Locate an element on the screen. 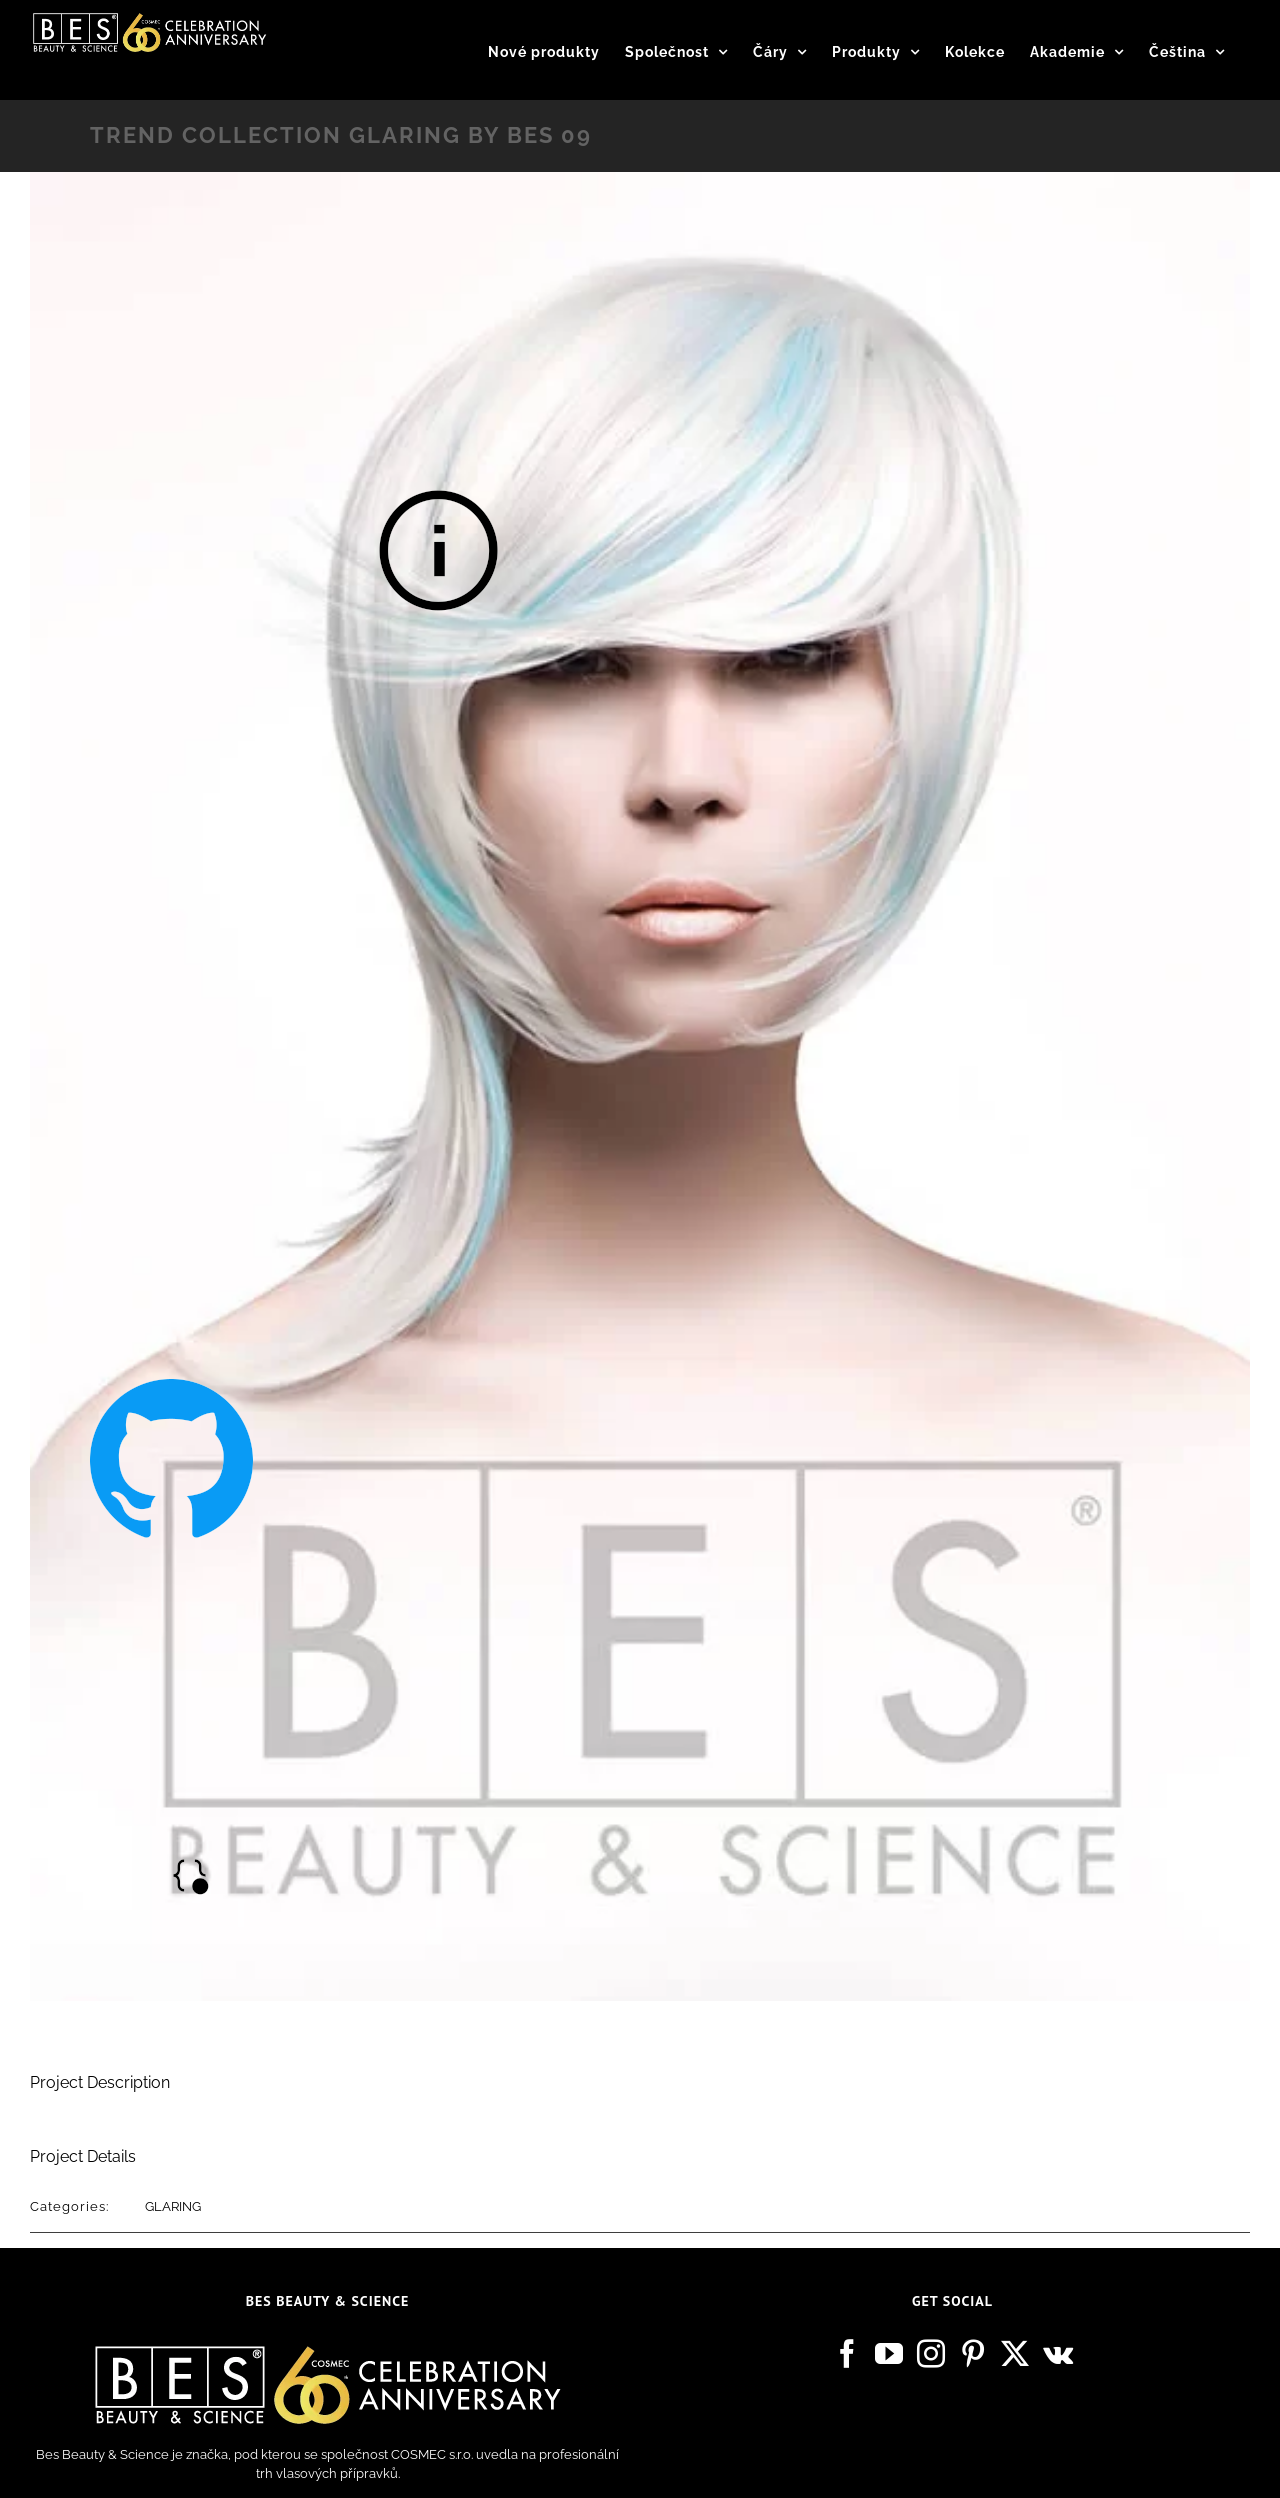  view more information or details is located at coordinates (439, 550).